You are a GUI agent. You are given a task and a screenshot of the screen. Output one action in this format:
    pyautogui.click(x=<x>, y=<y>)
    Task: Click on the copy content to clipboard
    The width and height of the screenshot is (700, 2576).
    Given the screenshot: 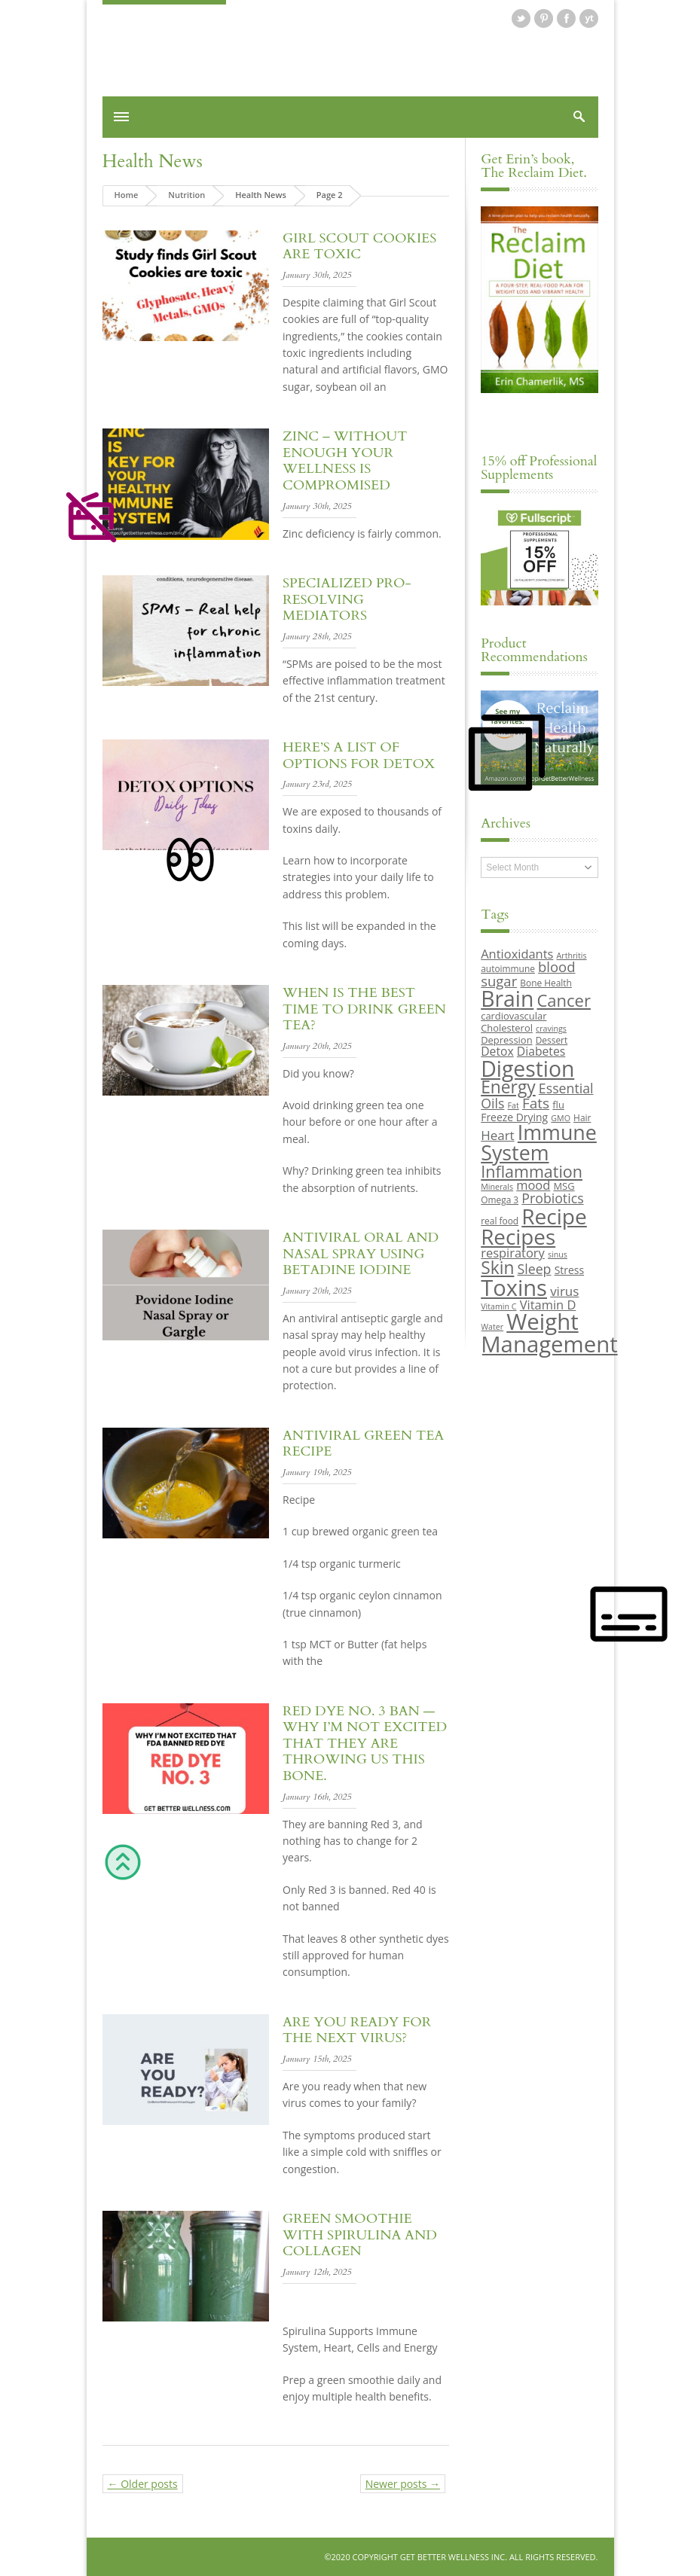 What is the action you would take?
    pyautogui.click(x=506, y=752)
    